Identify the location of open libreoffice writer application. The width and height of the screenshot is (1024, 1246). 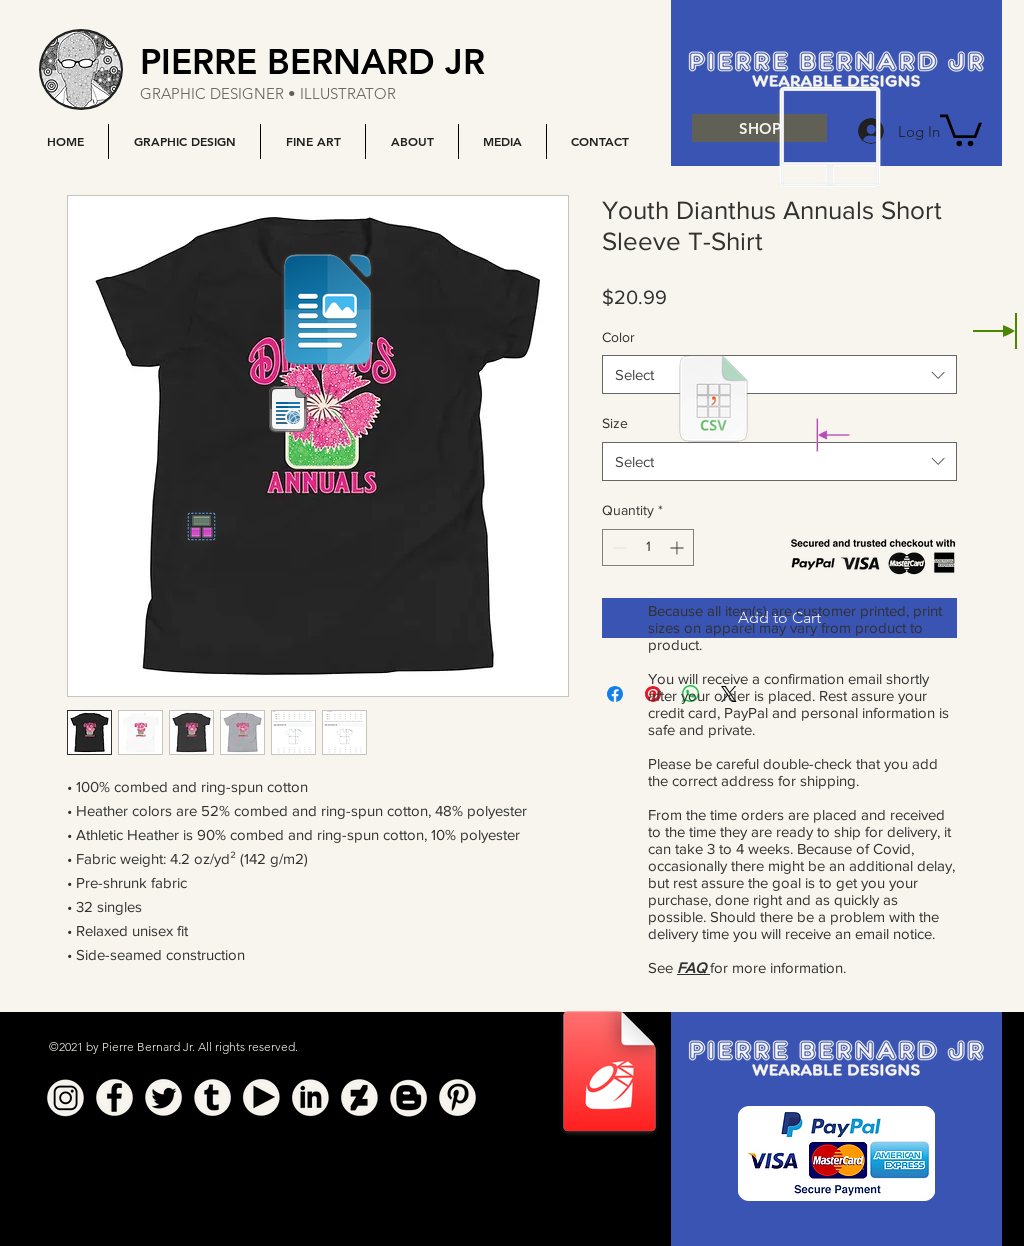
(327, 309).